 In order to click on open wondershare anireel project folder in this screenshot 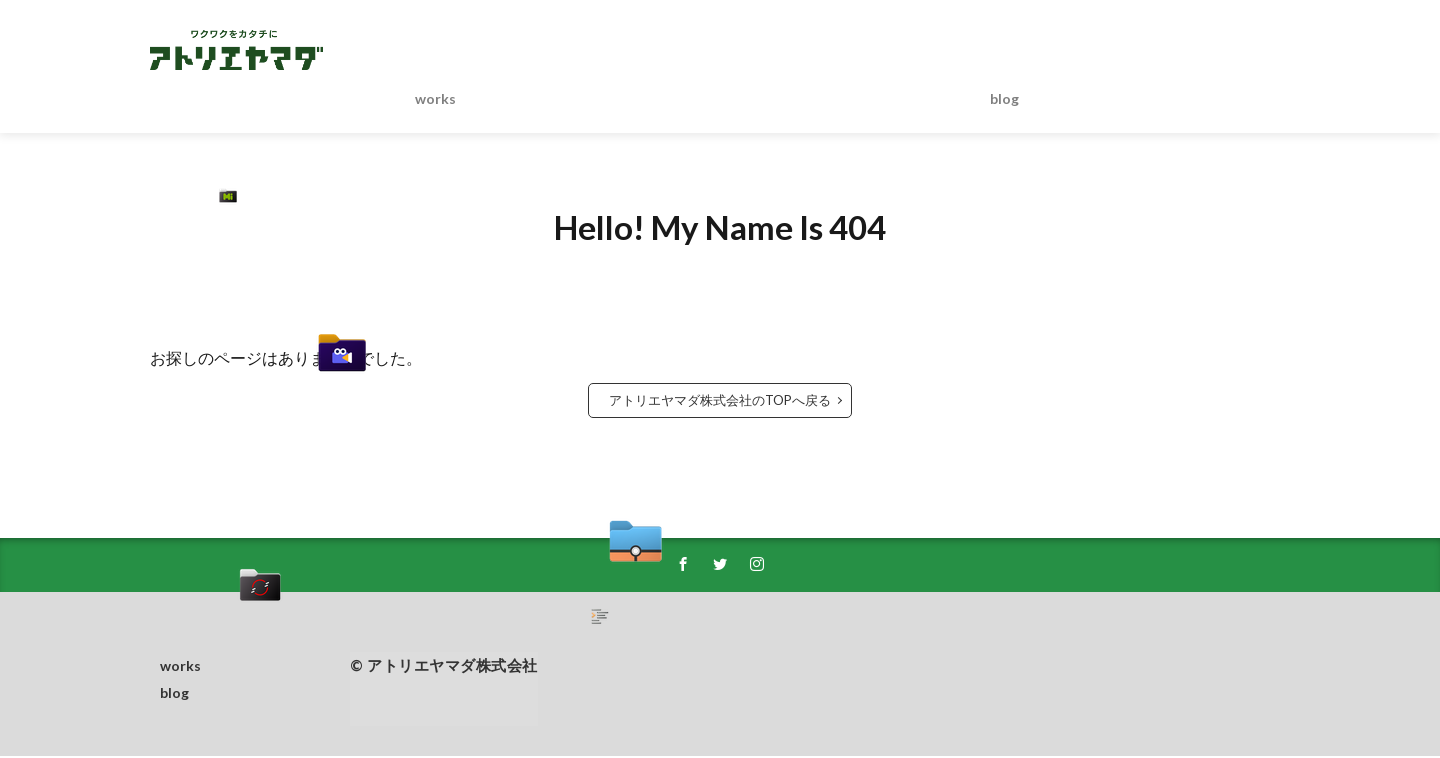, I will do `click(342, 354)`.